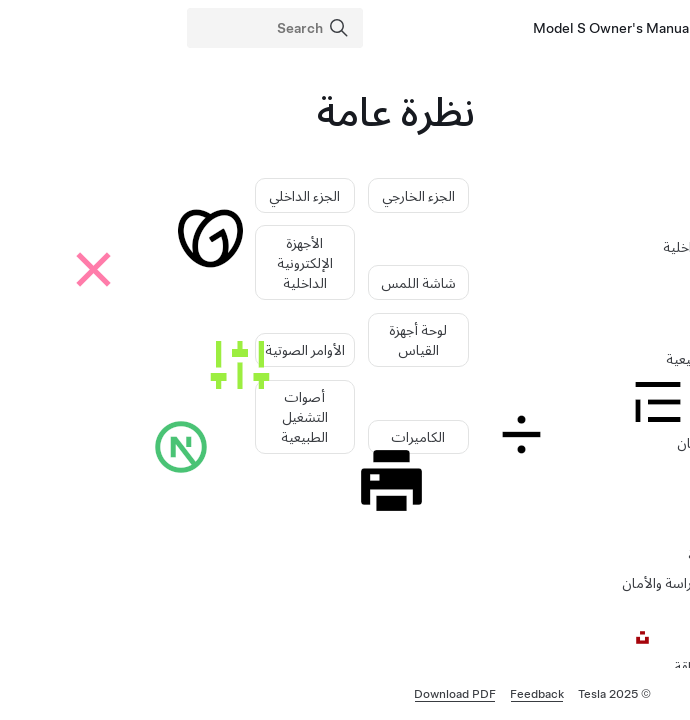 The height and width of the screenshot is (720, 690). Describe the element at coordinates (93, 269) in the screenshot. I see `close the current window or dialog` at that location.